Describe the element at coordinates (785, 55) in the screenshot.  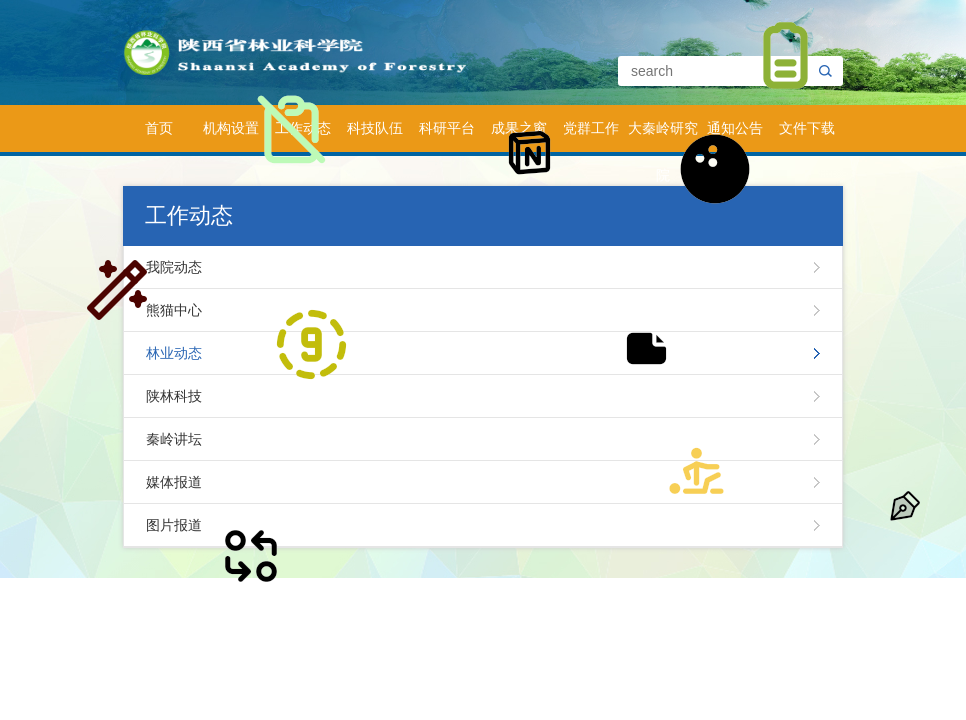
I see `indicates medium battery level` at that location.